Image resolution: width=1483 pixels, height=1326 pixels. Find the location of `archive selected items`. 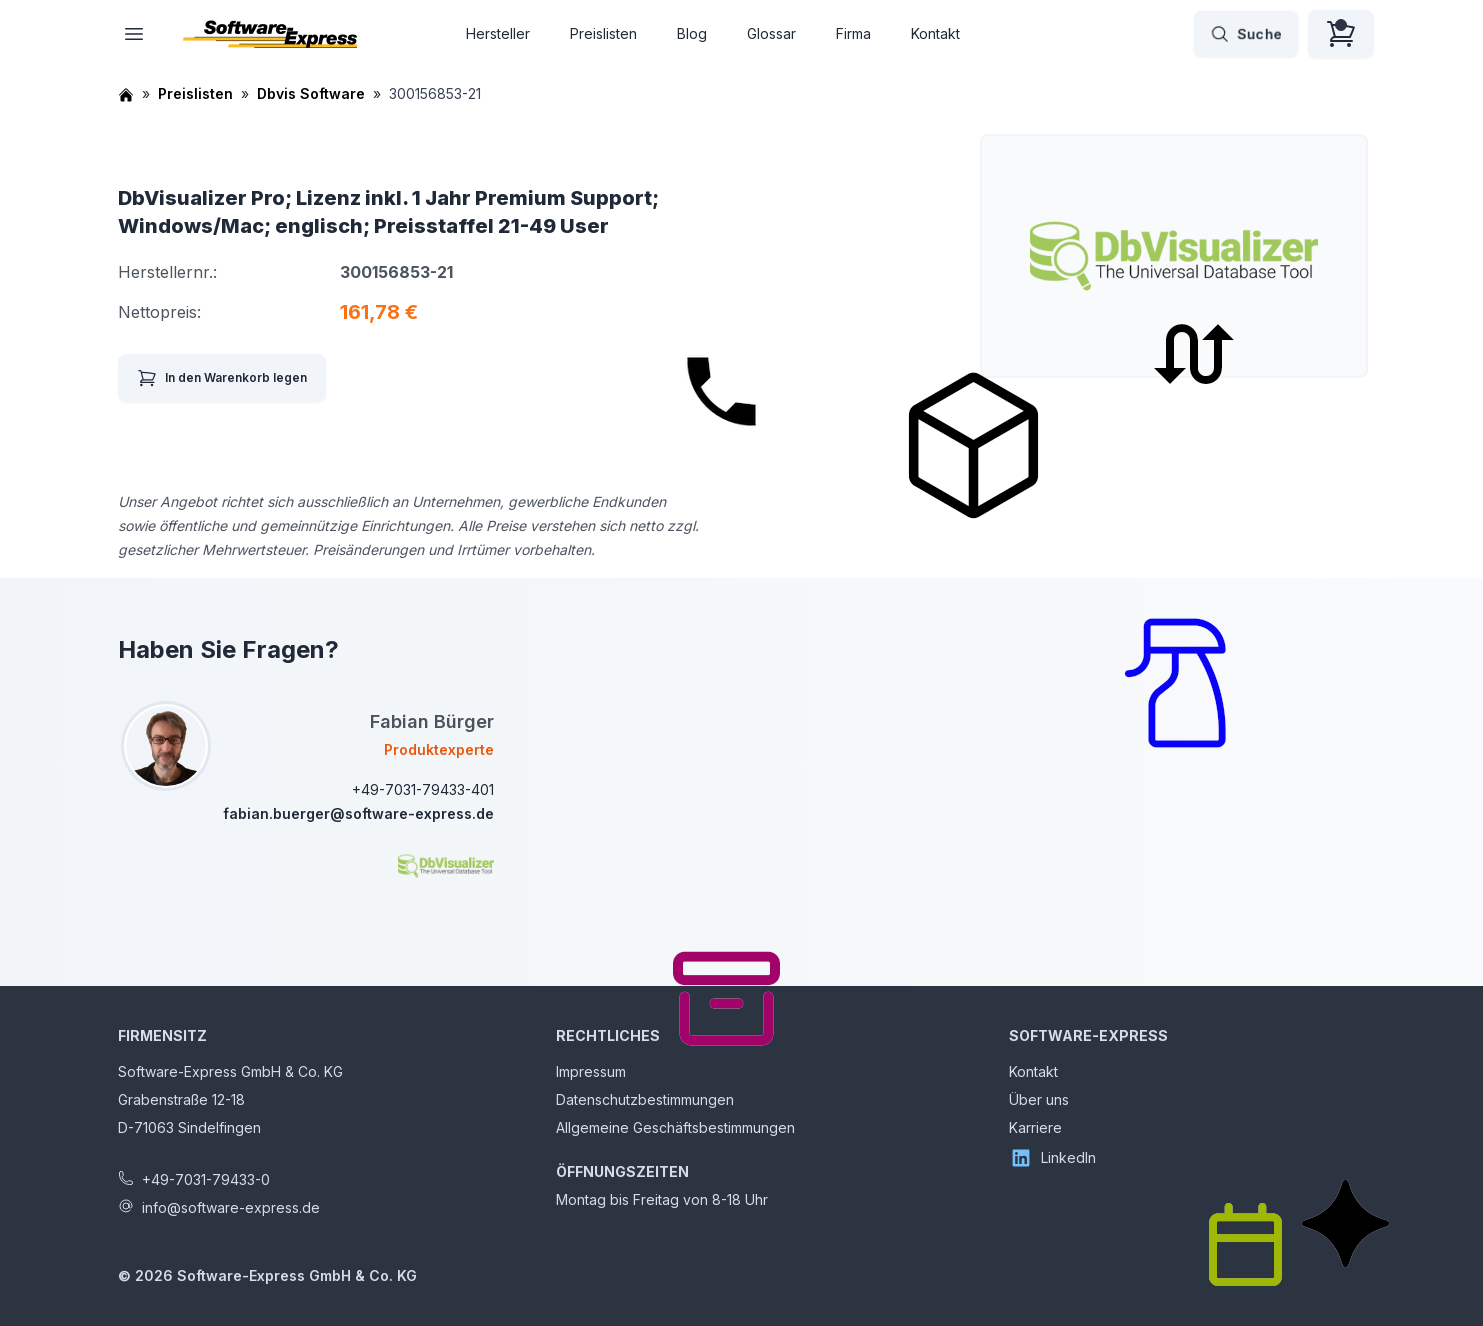

archive selected items is located at coordinates (726, 998).